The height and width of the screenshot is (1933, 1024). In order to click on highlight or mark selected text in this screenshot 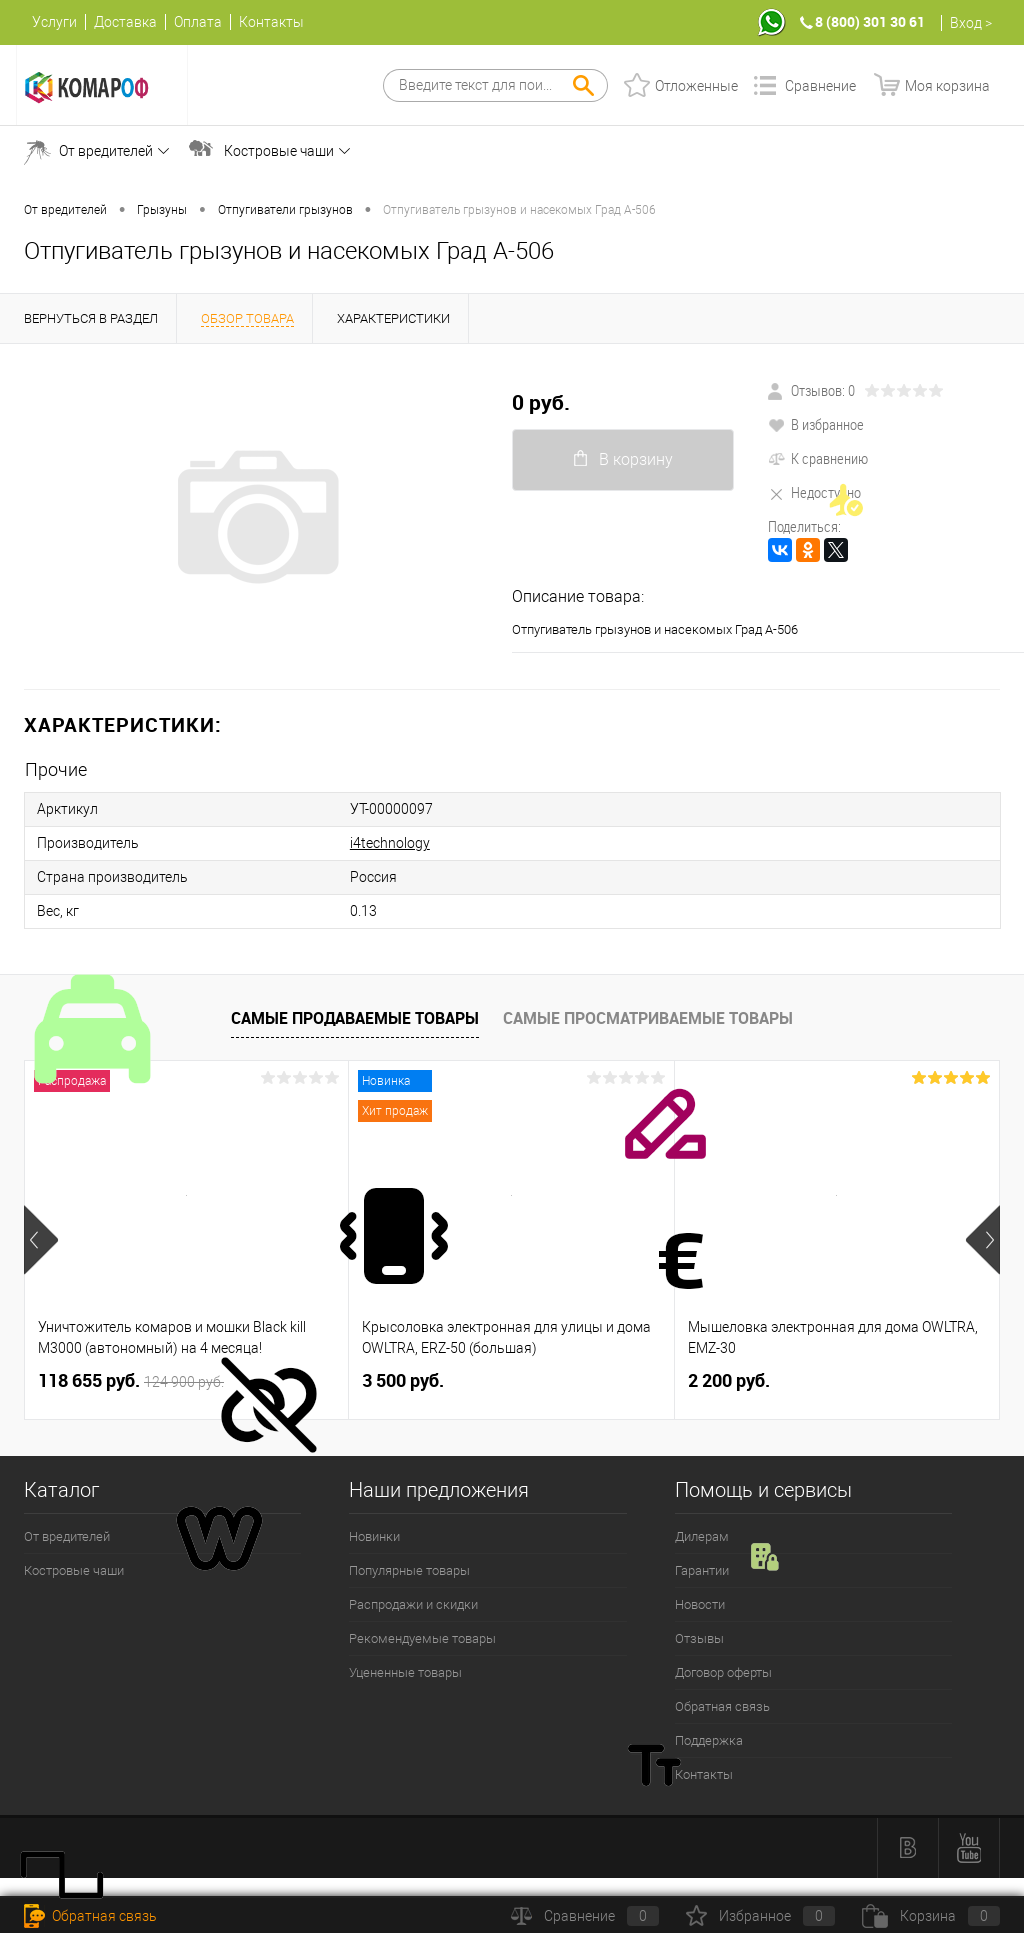, I will do `click(665, 1126)`.